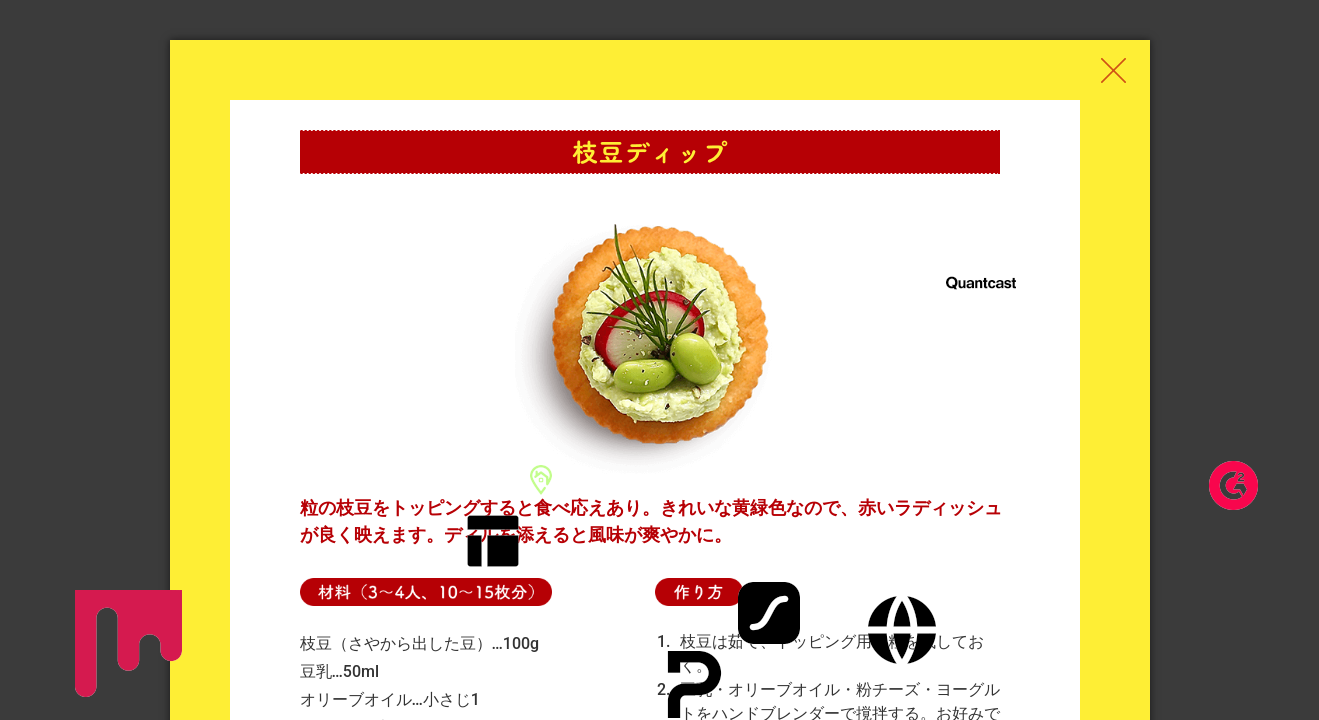 The image size is (1319, 720). Describe the element at coordinates (541, 480) in the screenshot. I see `open the Zingat real estate app` at that location.